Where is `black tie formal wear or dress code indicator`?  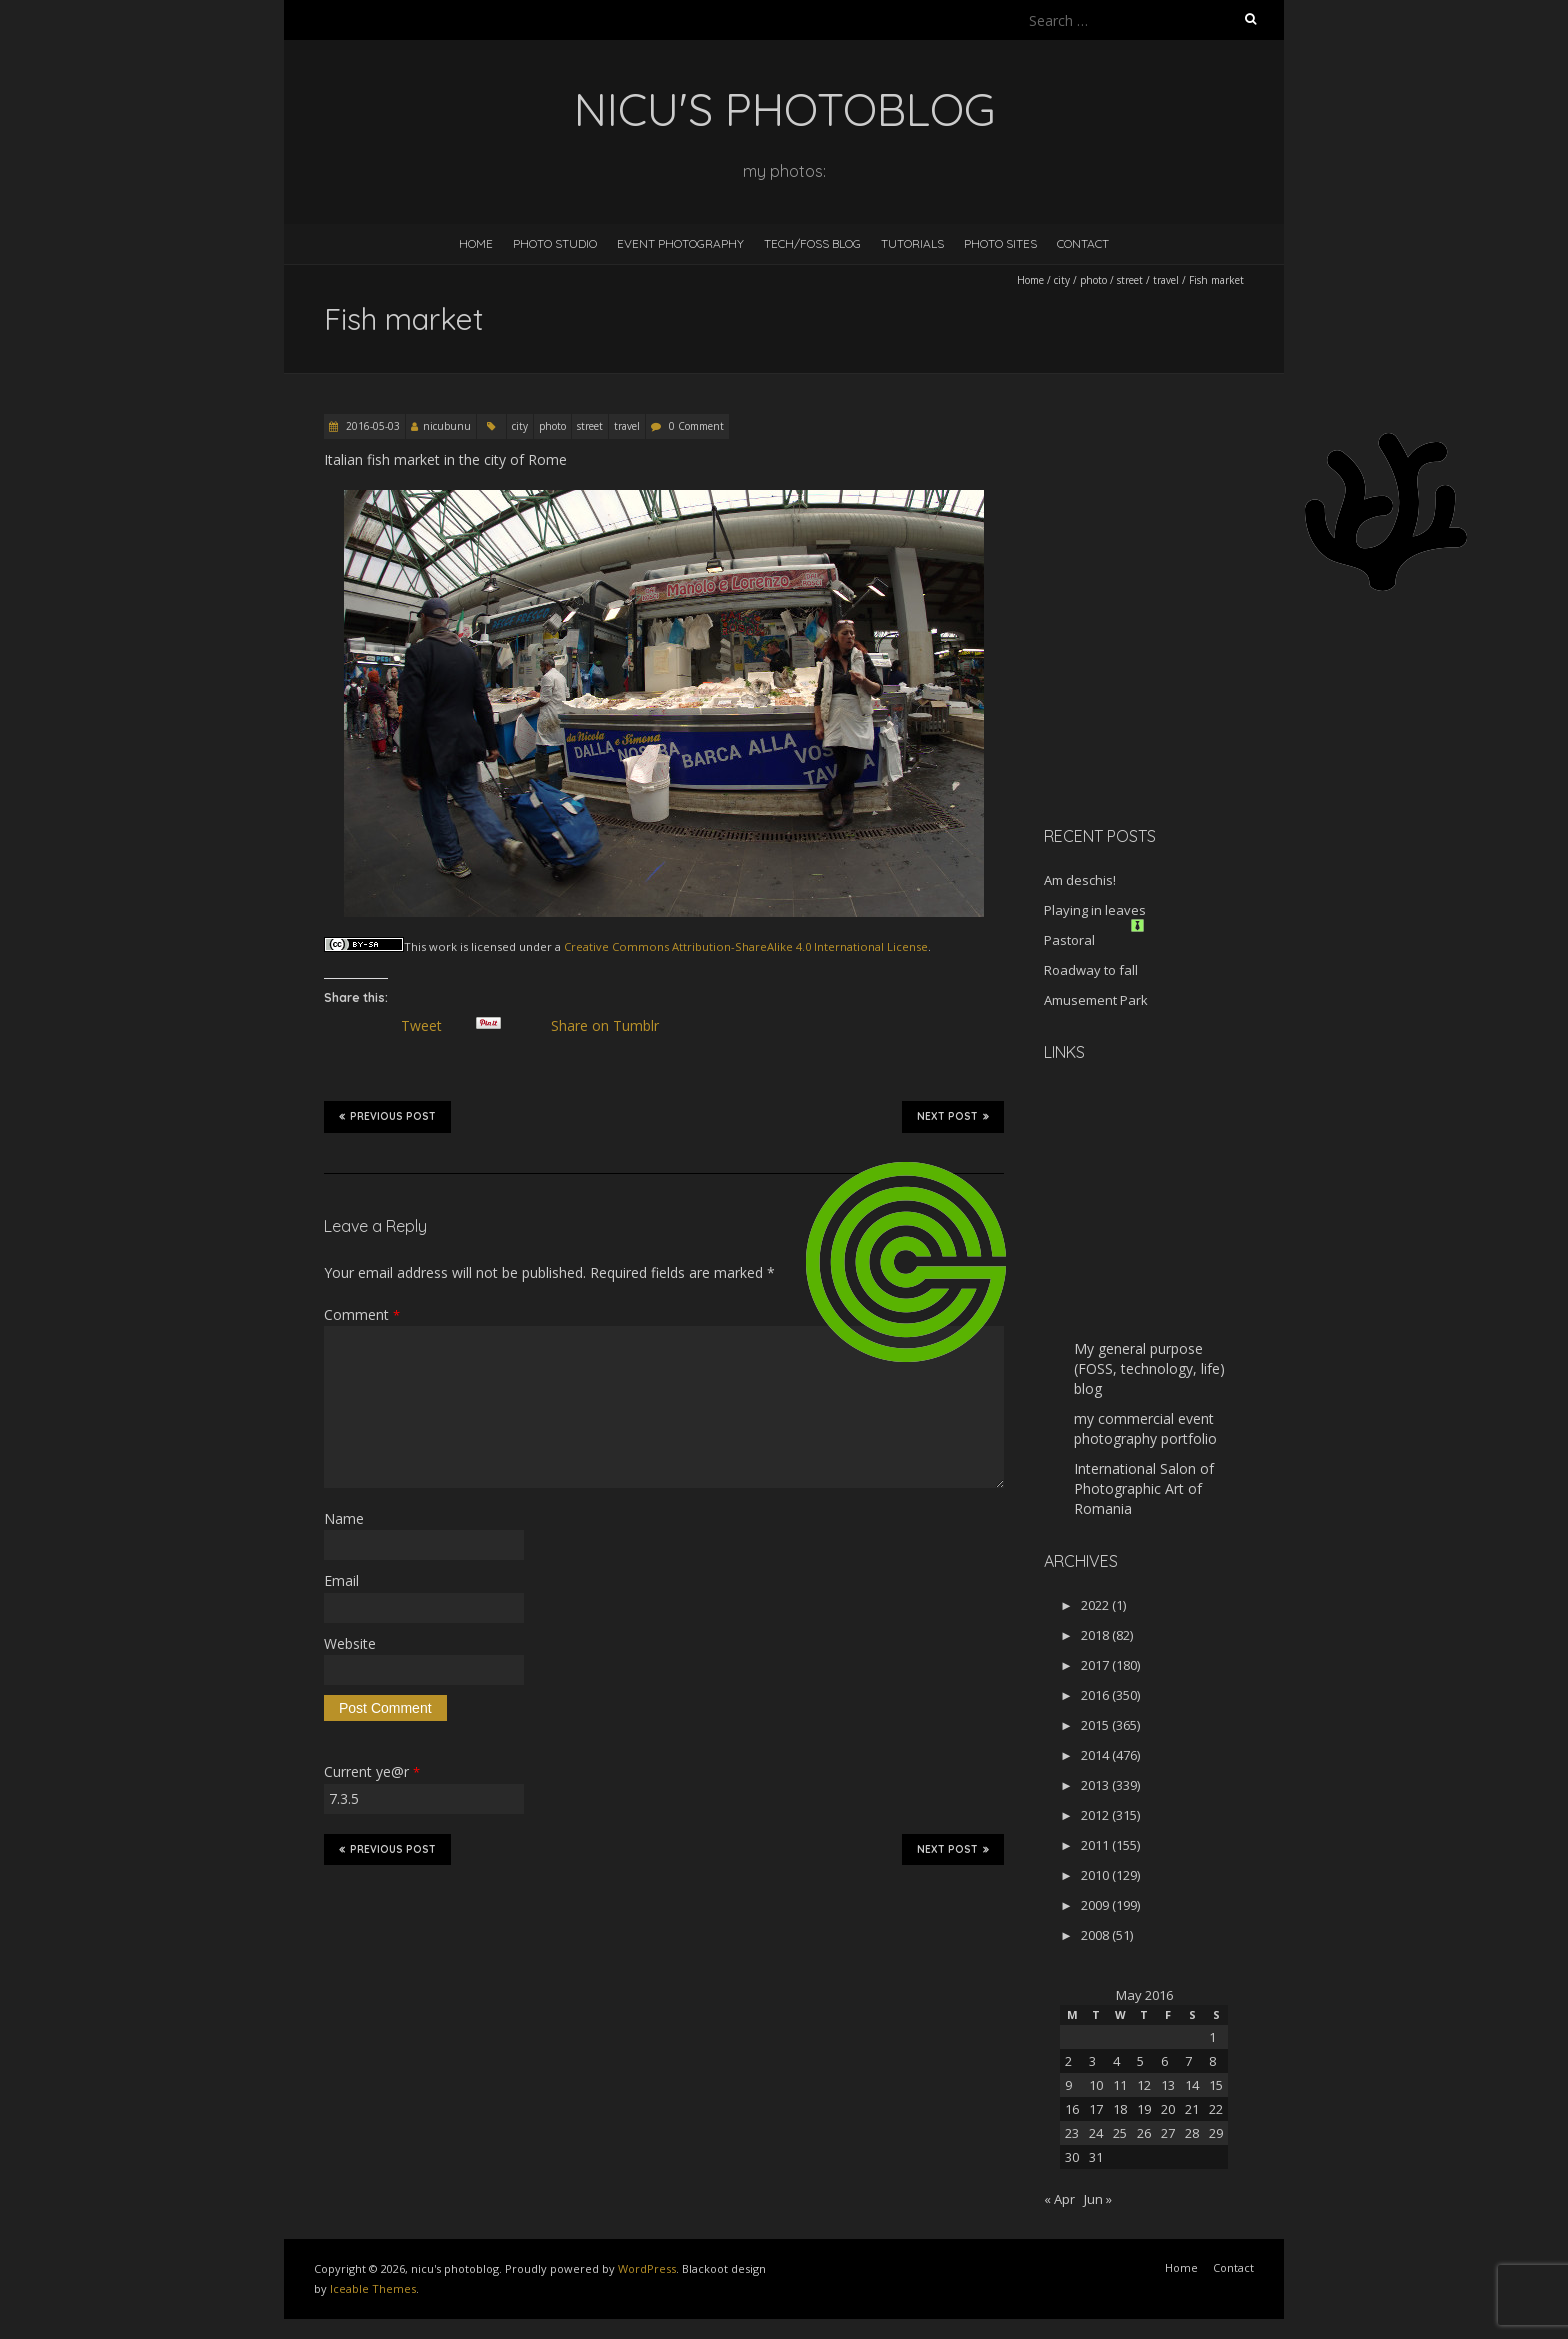
black tie formal wear or dress code indicator is located at coordinates (1137, 925).